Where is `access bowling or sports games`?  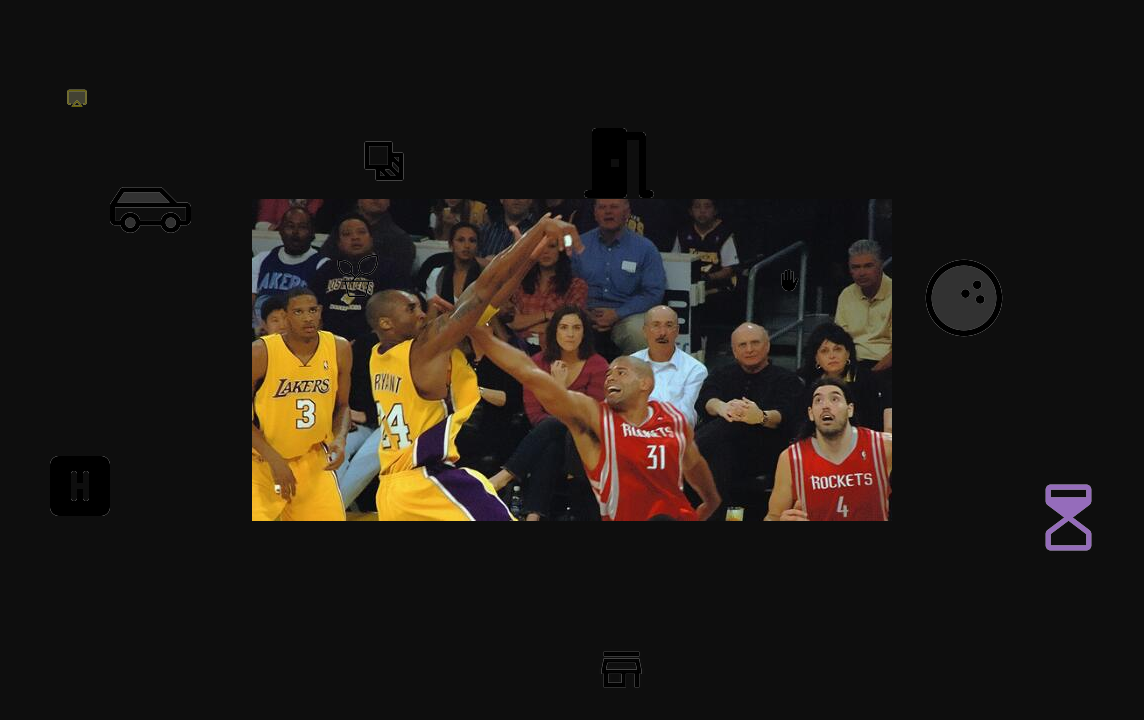 access bowling or sports games is located at coordinates (964, 298).